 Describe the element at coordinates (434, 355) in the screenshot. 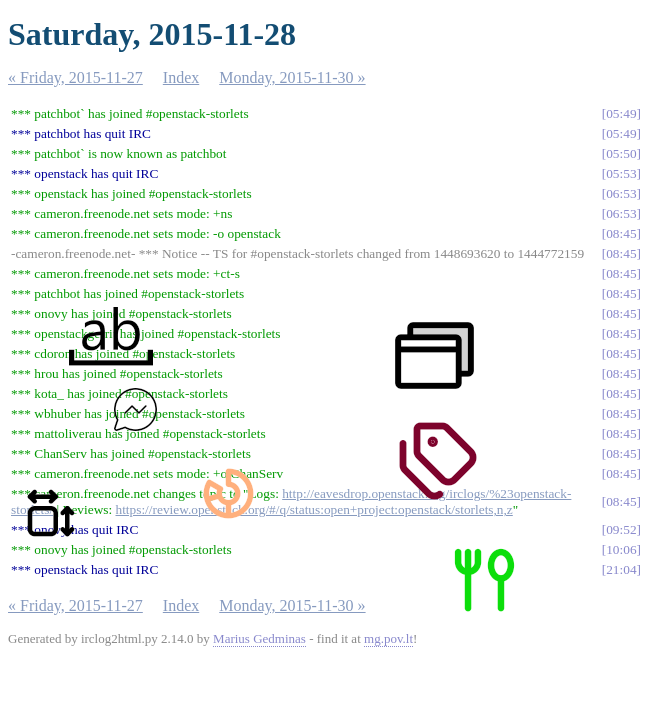

I see `open browser tabs or windows` at that location.